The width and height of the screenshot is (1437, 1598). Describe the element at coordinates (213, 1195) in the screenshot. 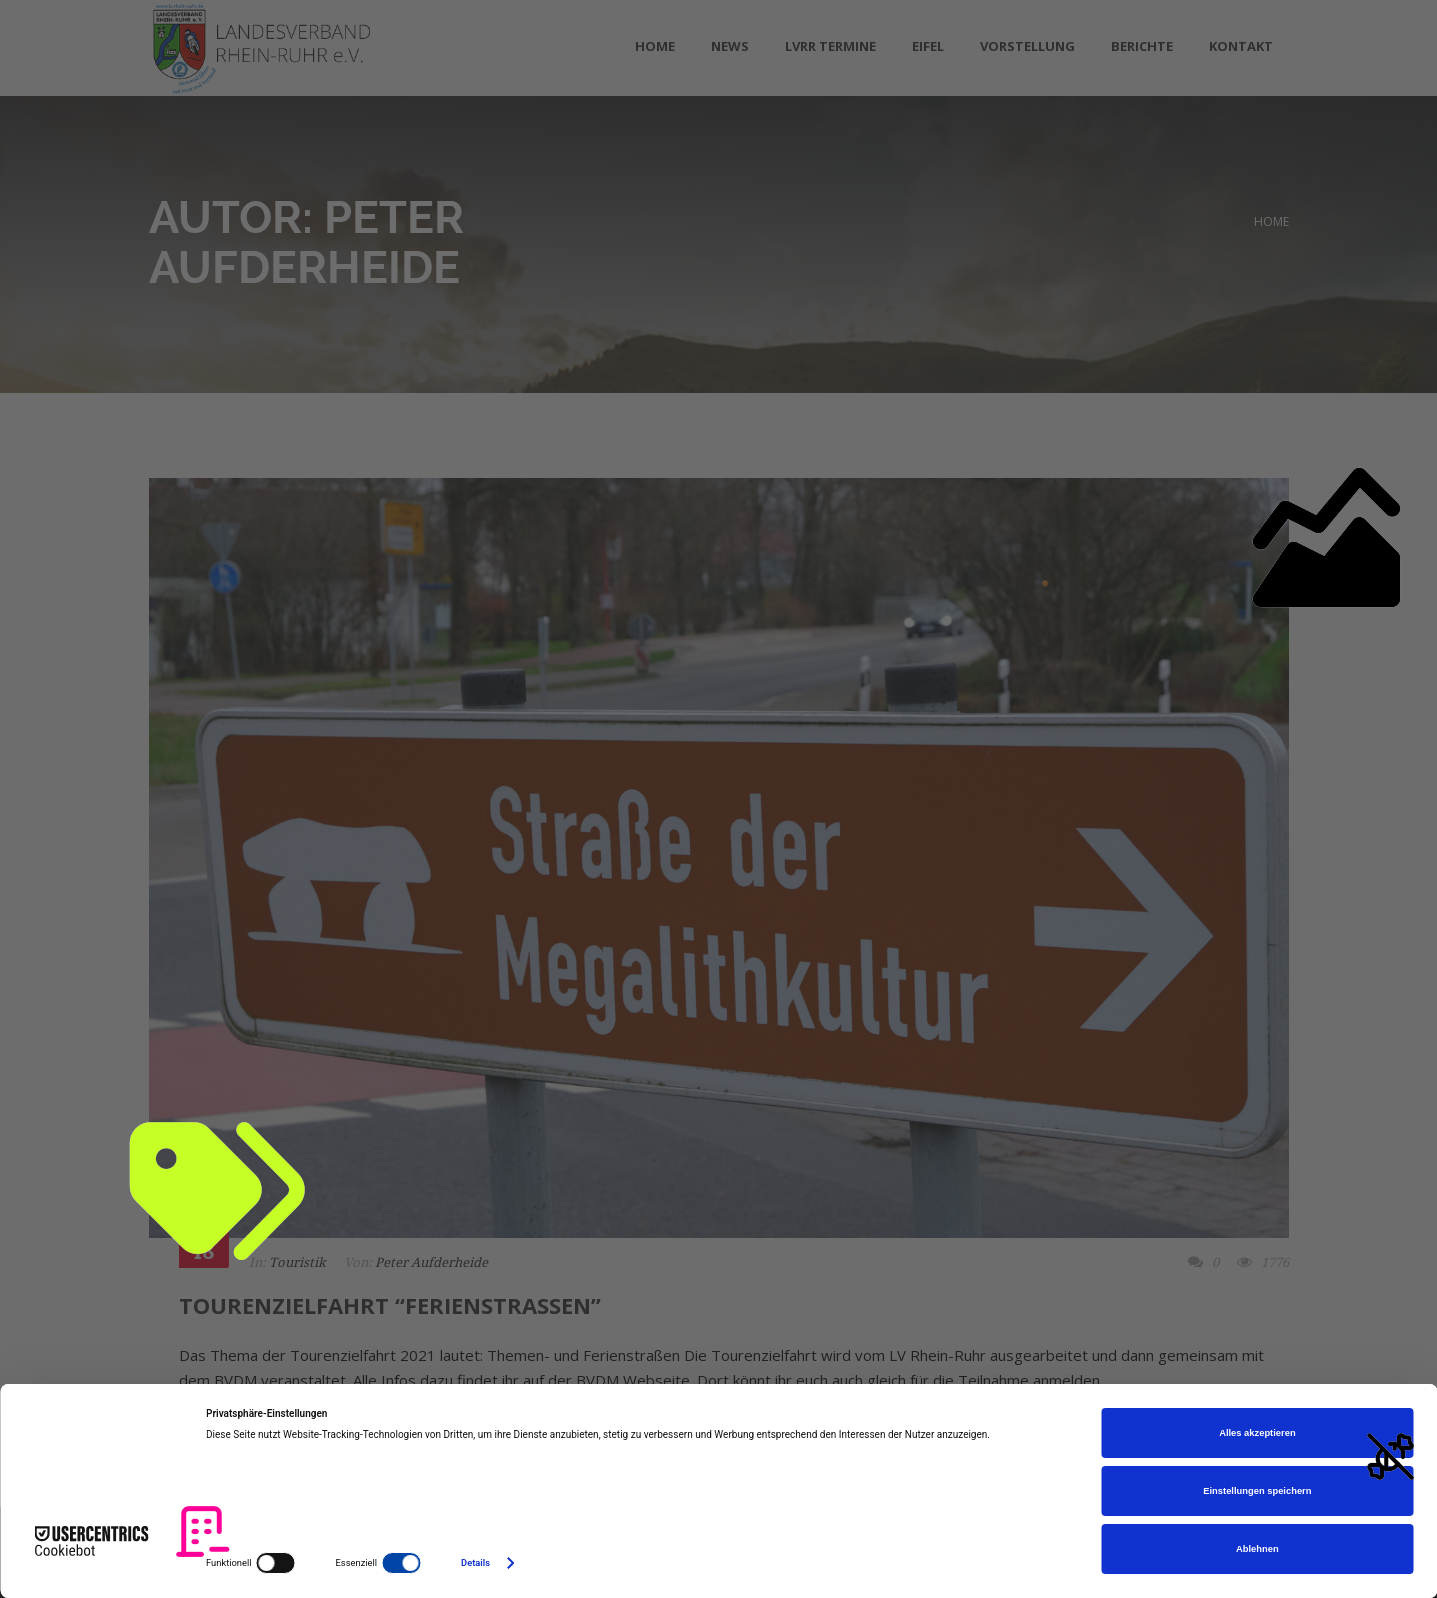

I see `view or manage tags` at that location.